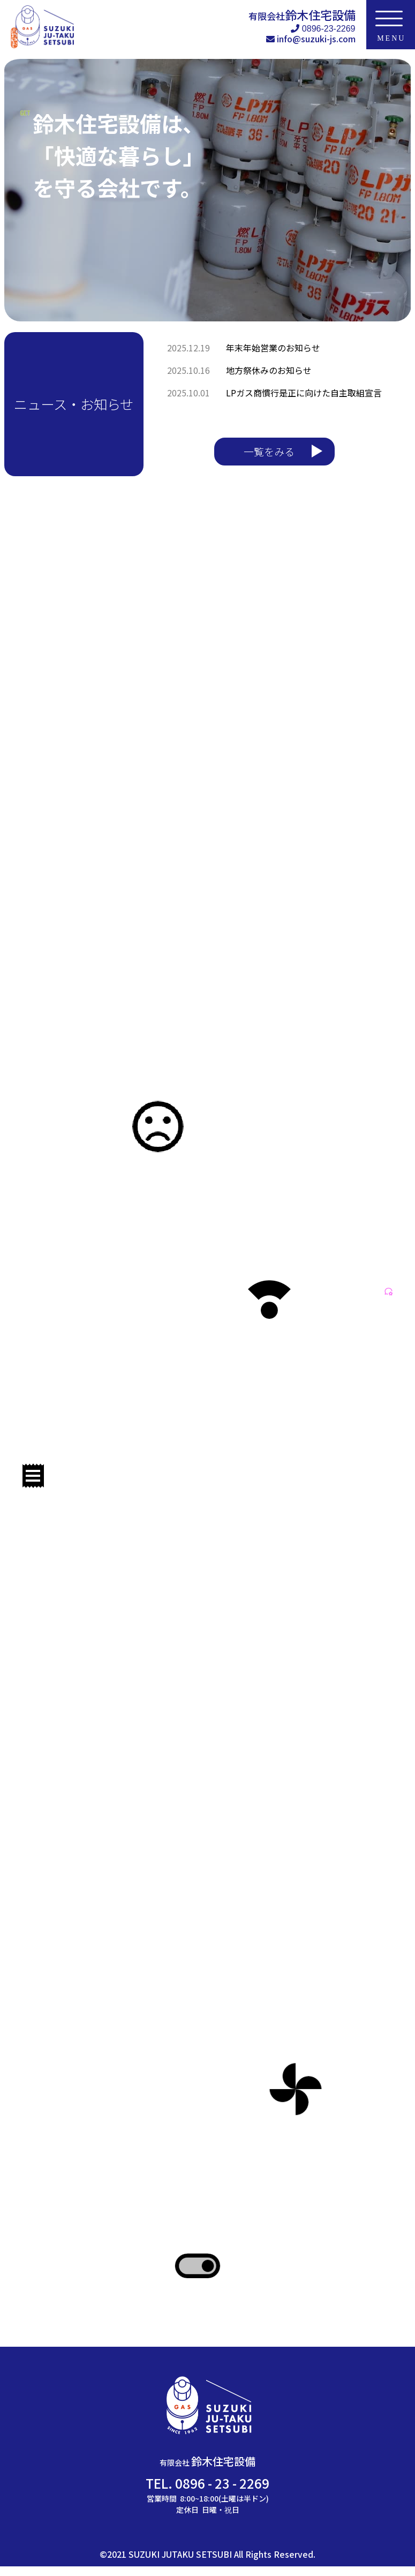  I want to click on calibrate compass or direction sensor, so click(269, 1300).